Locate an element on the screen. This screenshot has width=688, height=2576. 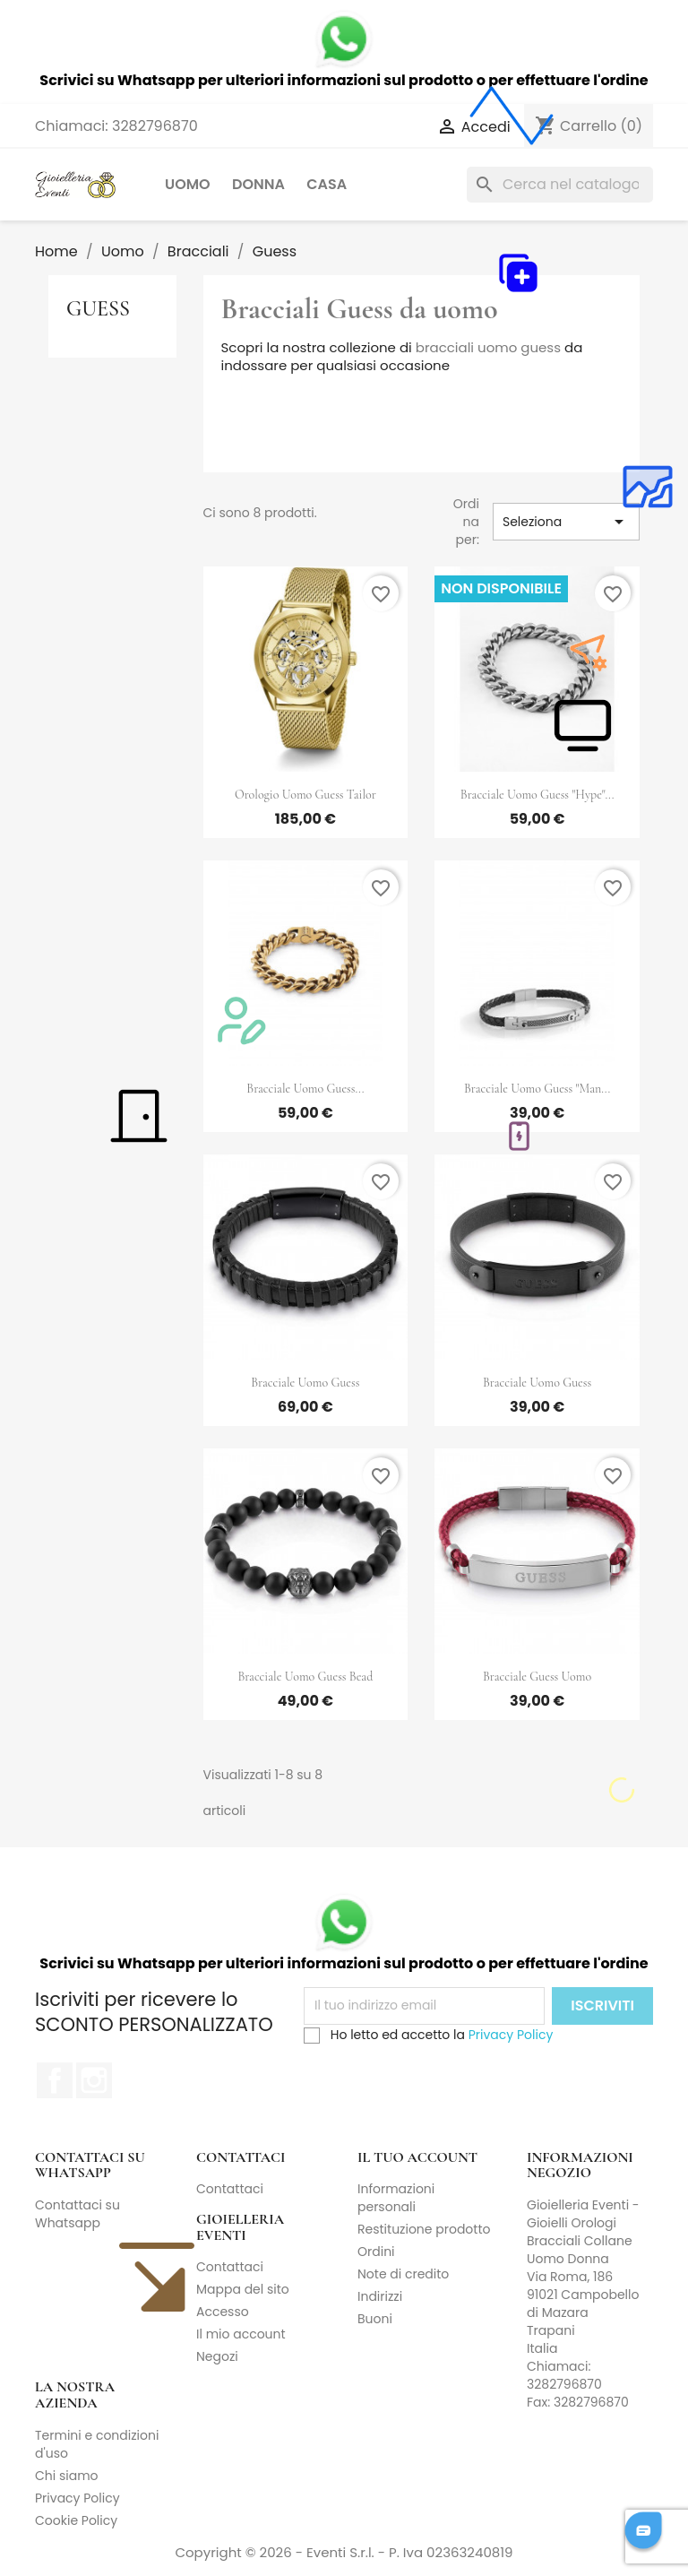
indicates device is currently charging is located at coordinates (519, 1136).